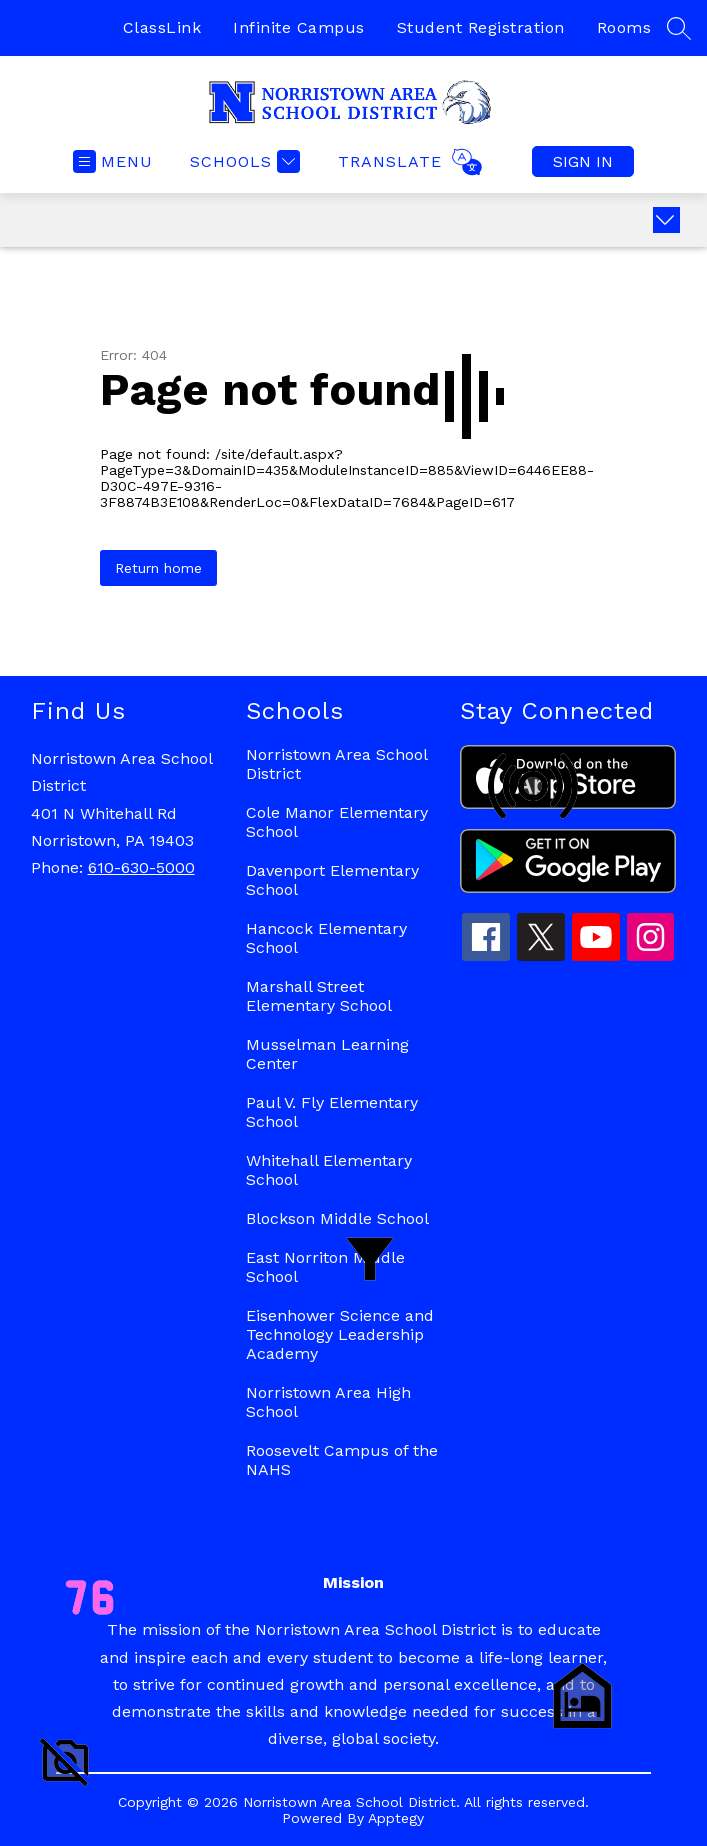 Image resolution: width=707 pixels, height=1846 pixels. What do you see at coordinates (466, 396) in the screenshot?
I see `access audio equalizer settings` at bounding box center [466, 396].